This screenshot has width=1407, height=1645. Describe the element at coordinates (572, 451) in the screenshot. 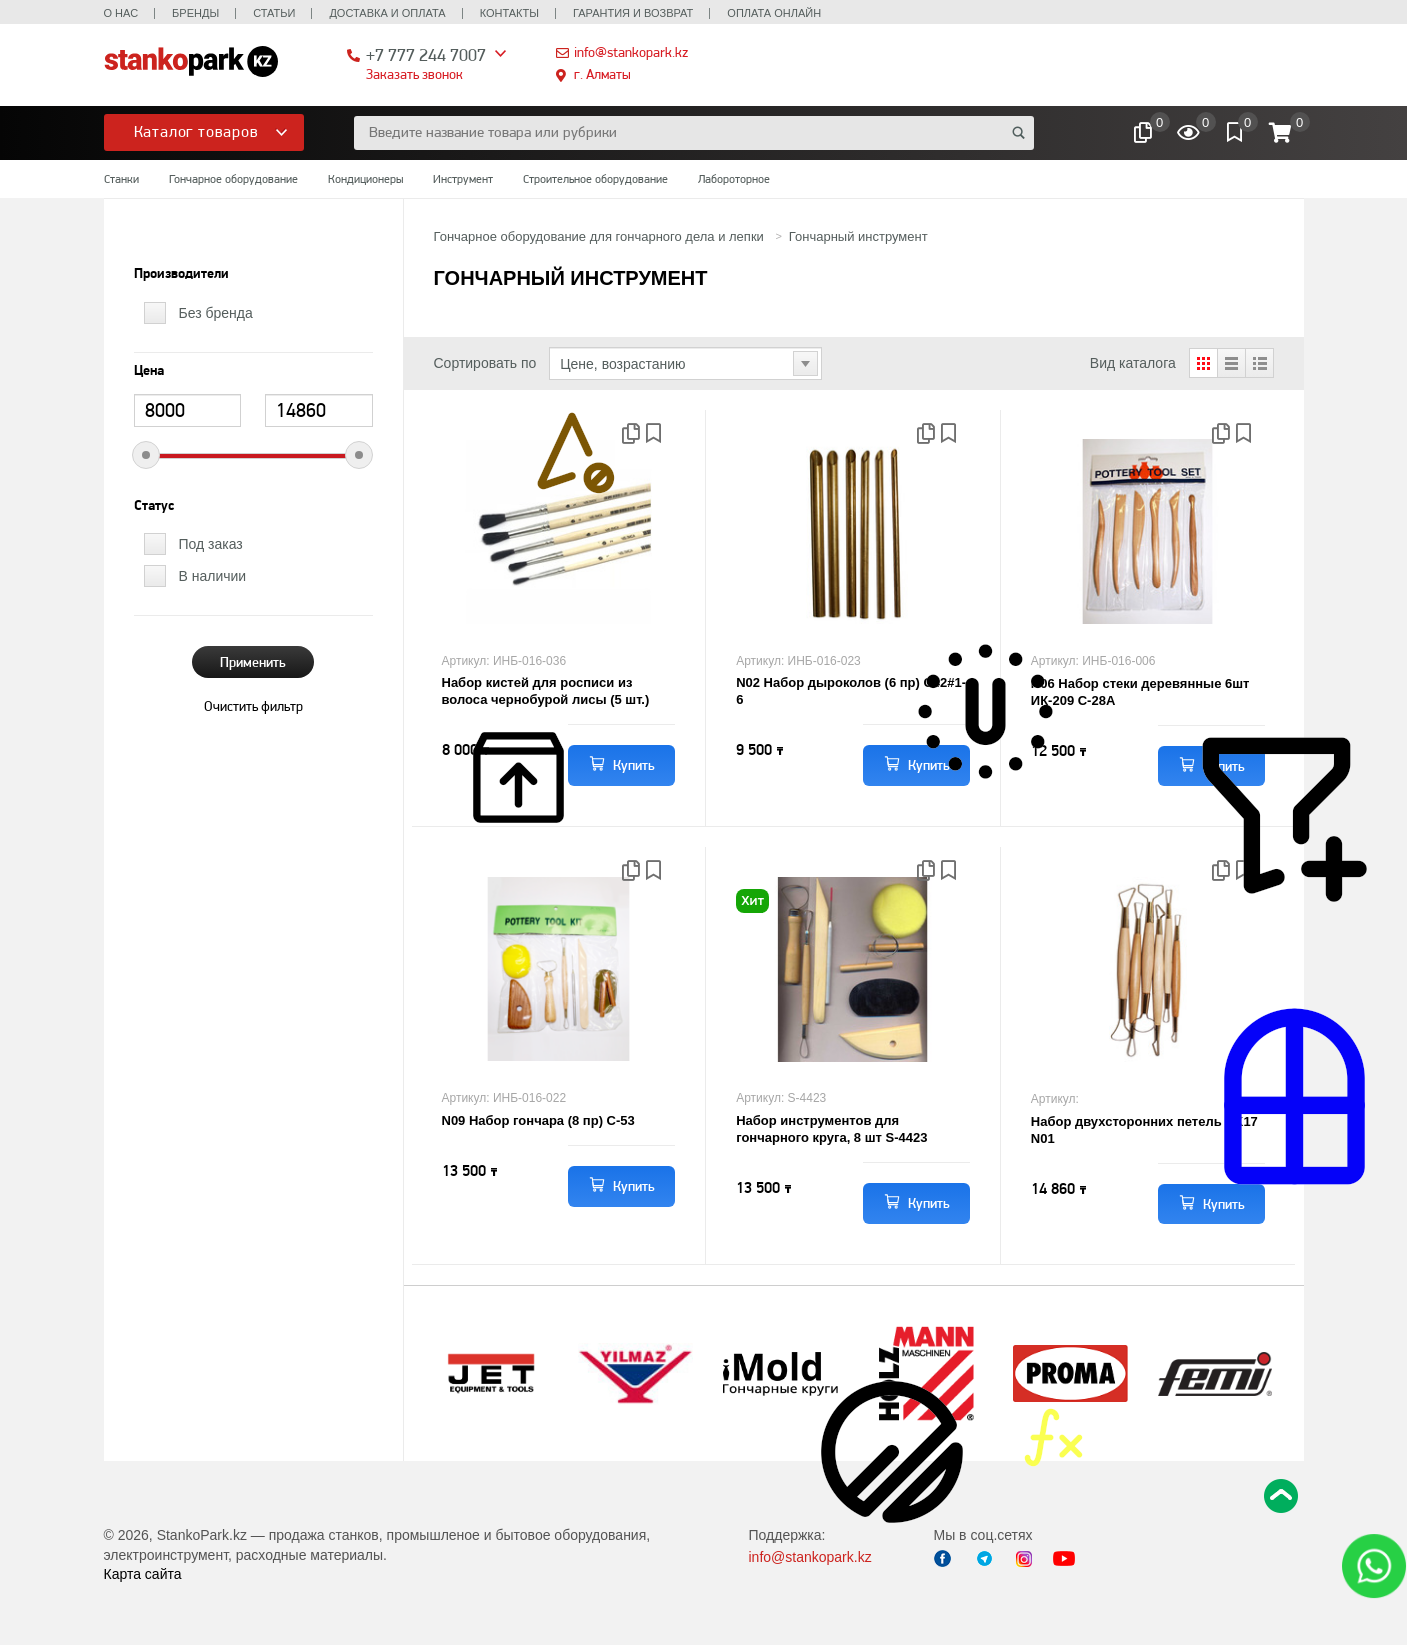

I see `cancel current navigation route` at that location.